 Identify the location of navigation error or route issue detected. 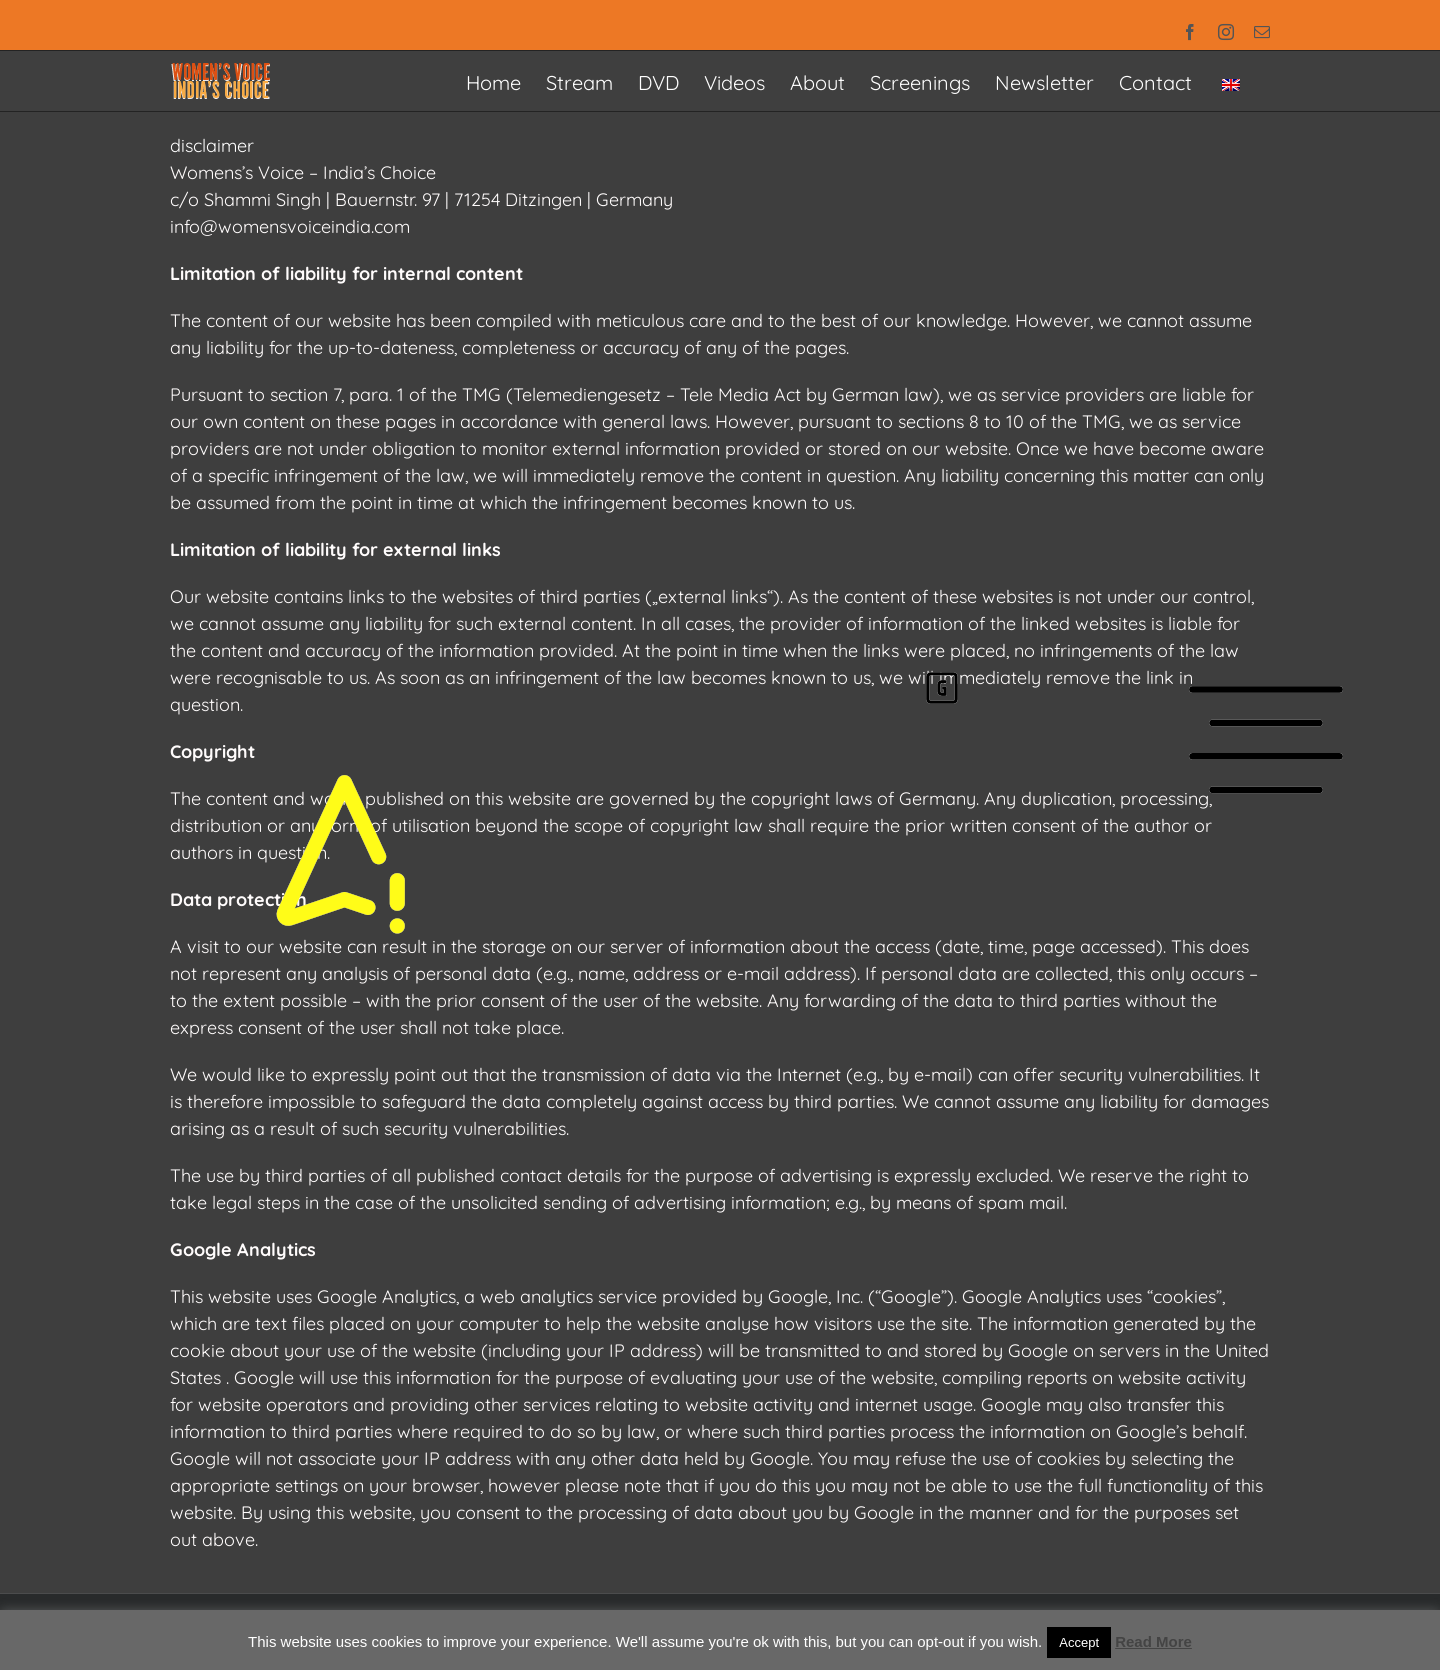
(344, 850).